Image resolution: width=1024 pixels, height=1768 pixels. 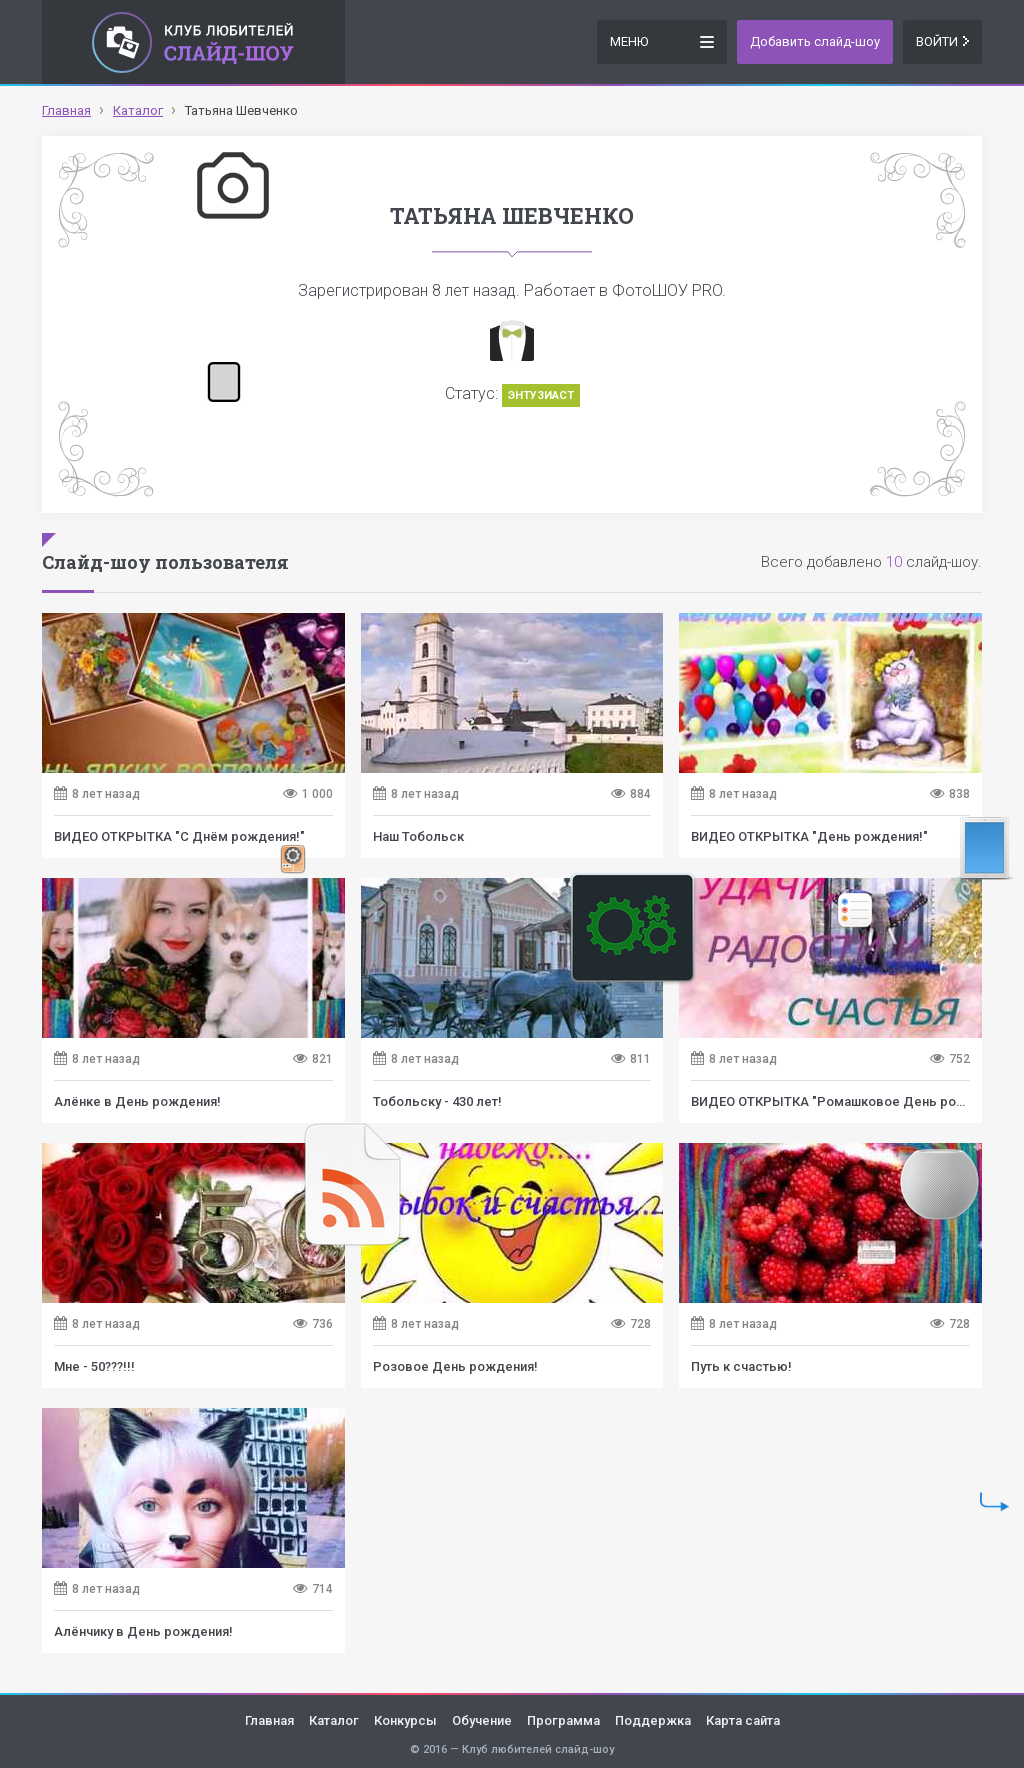 What do you see at coordinates (939, 1191) in the screenshot?
I see `homepod mini smart speaker device` at bounding box center [939, 1191].